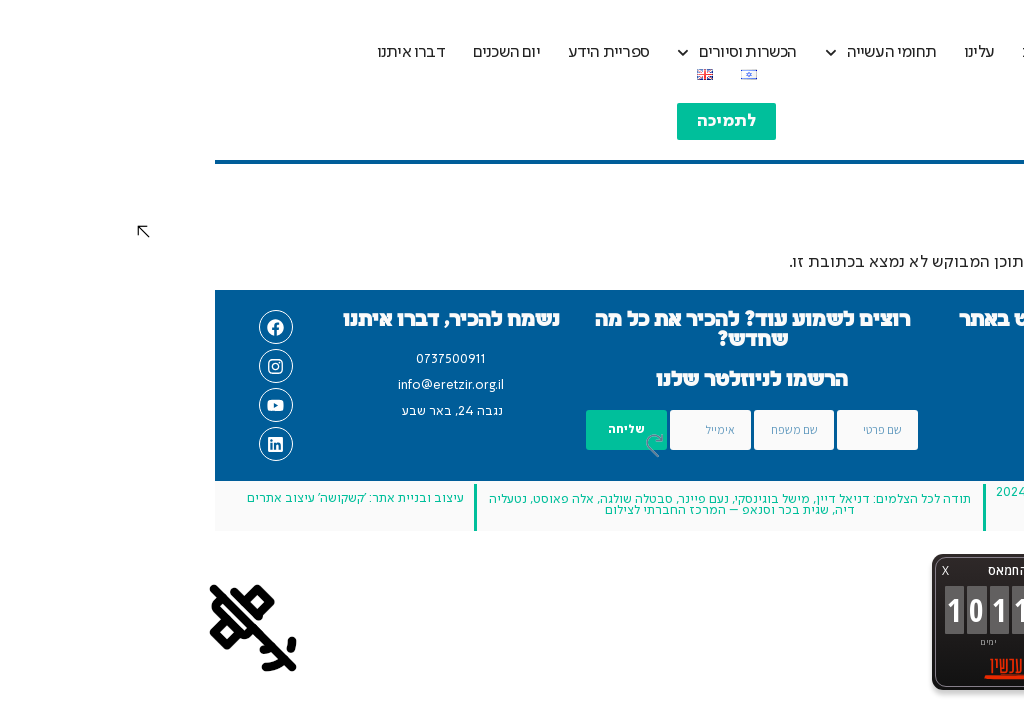  Describe the element at coordinates (253, 628) in the screenshot. I see `satellite connection unavailable` at that location.